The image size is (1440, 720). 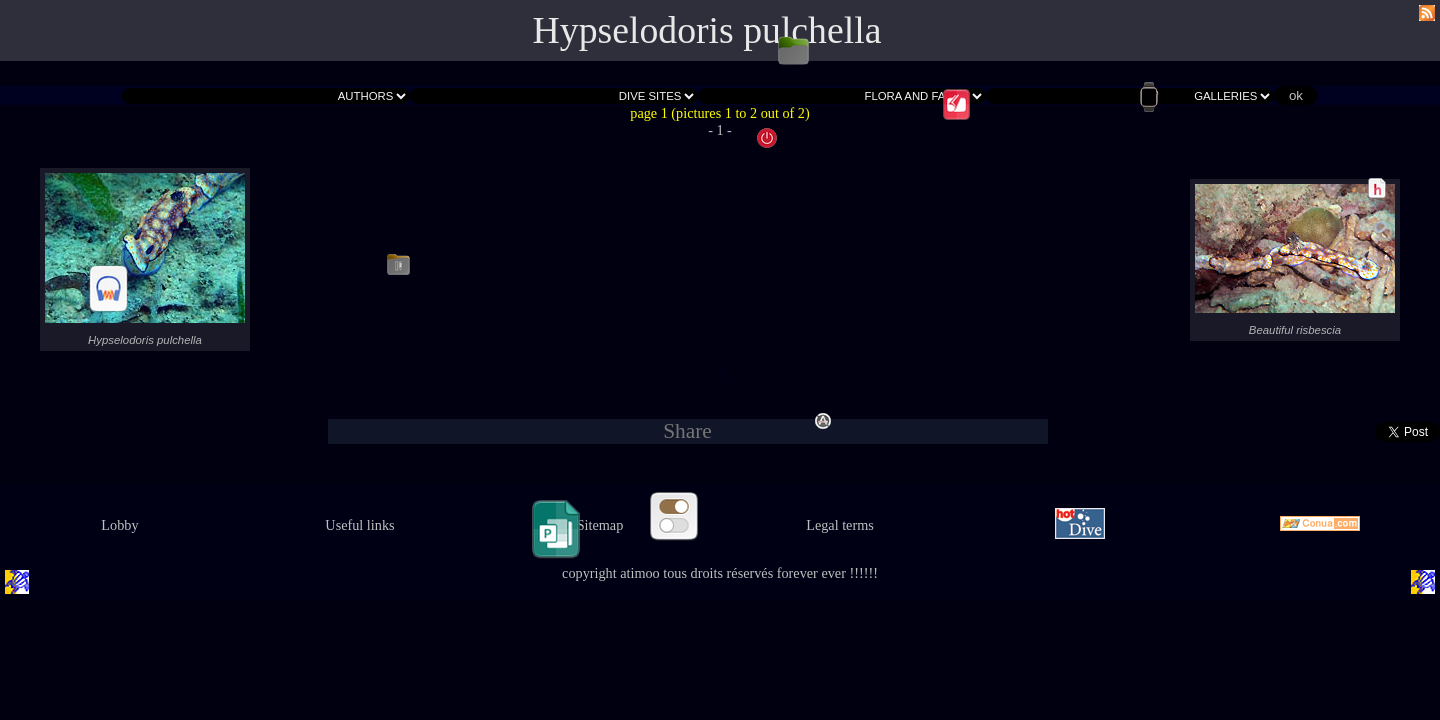 I want to click on apple watch se device icon, so click(x=1149, y=97).